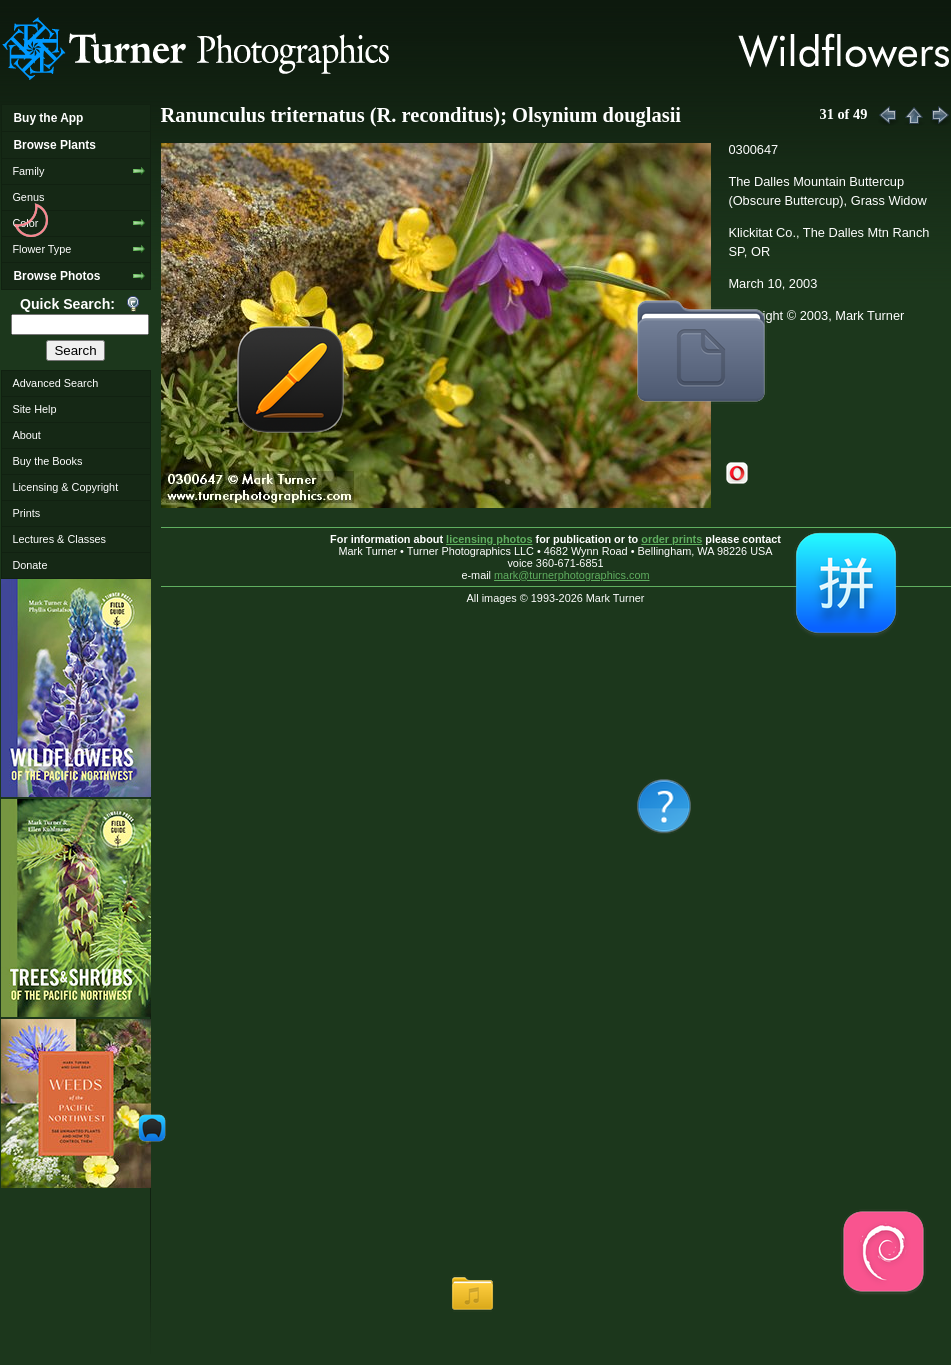  What do you see at coordinates (846, 583) in the screenshot?
I see `open ibus pinyin chinese input method` at bounding box center [846, 583].